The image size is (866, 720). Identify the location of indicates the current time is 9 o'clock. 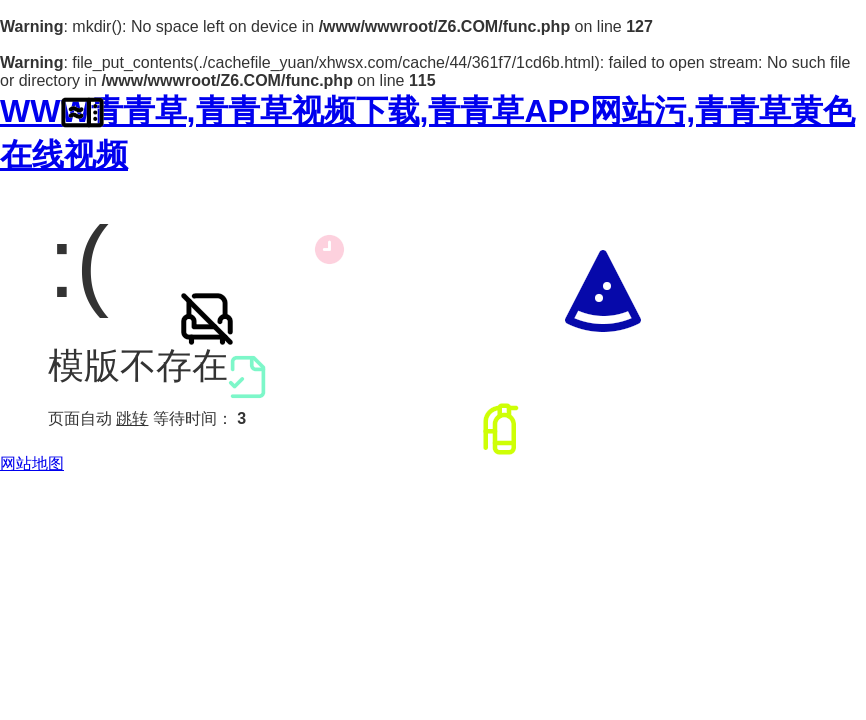
(329, 249).